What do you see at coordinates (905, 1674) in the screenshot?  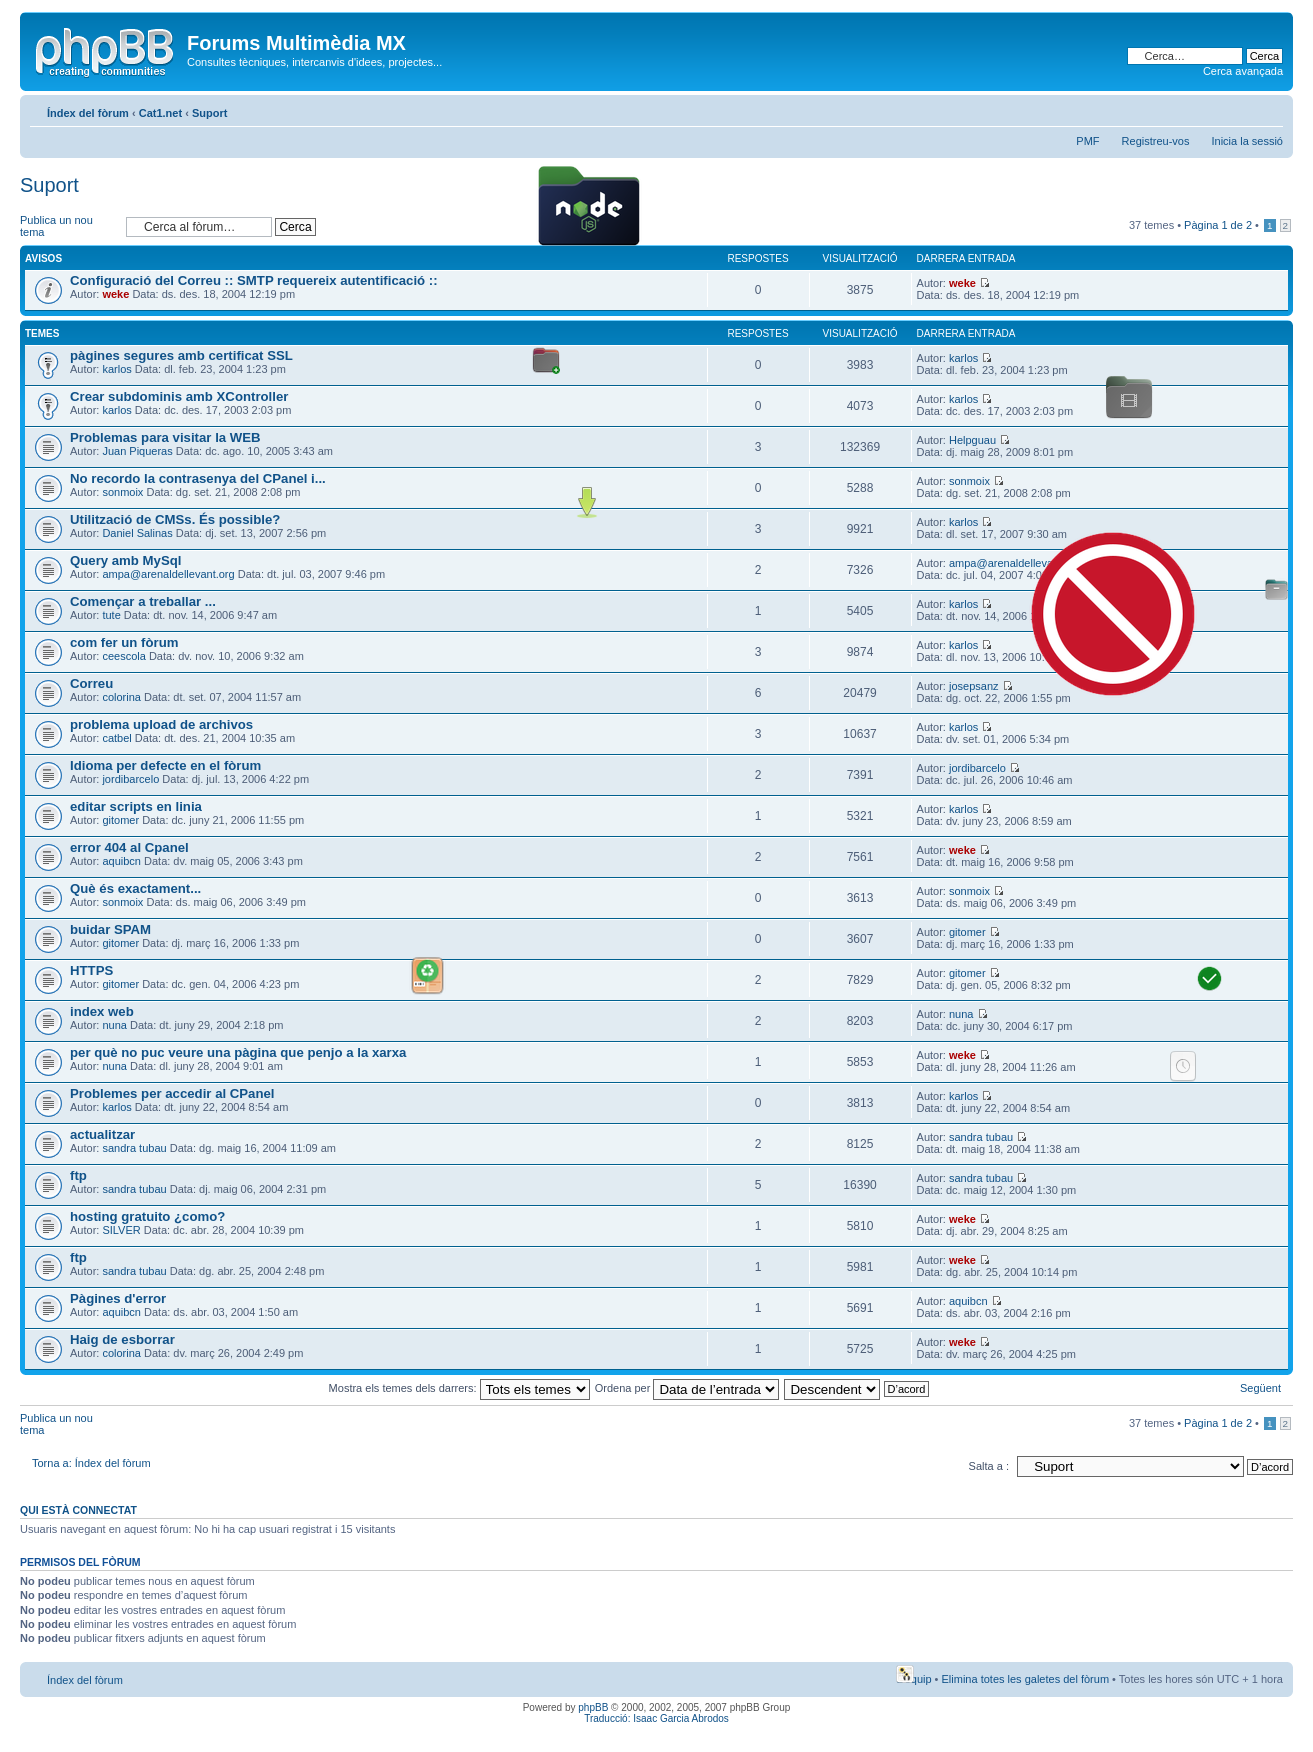 I see `open GNOME Builder IDE` at bounding box center [905, 1674].